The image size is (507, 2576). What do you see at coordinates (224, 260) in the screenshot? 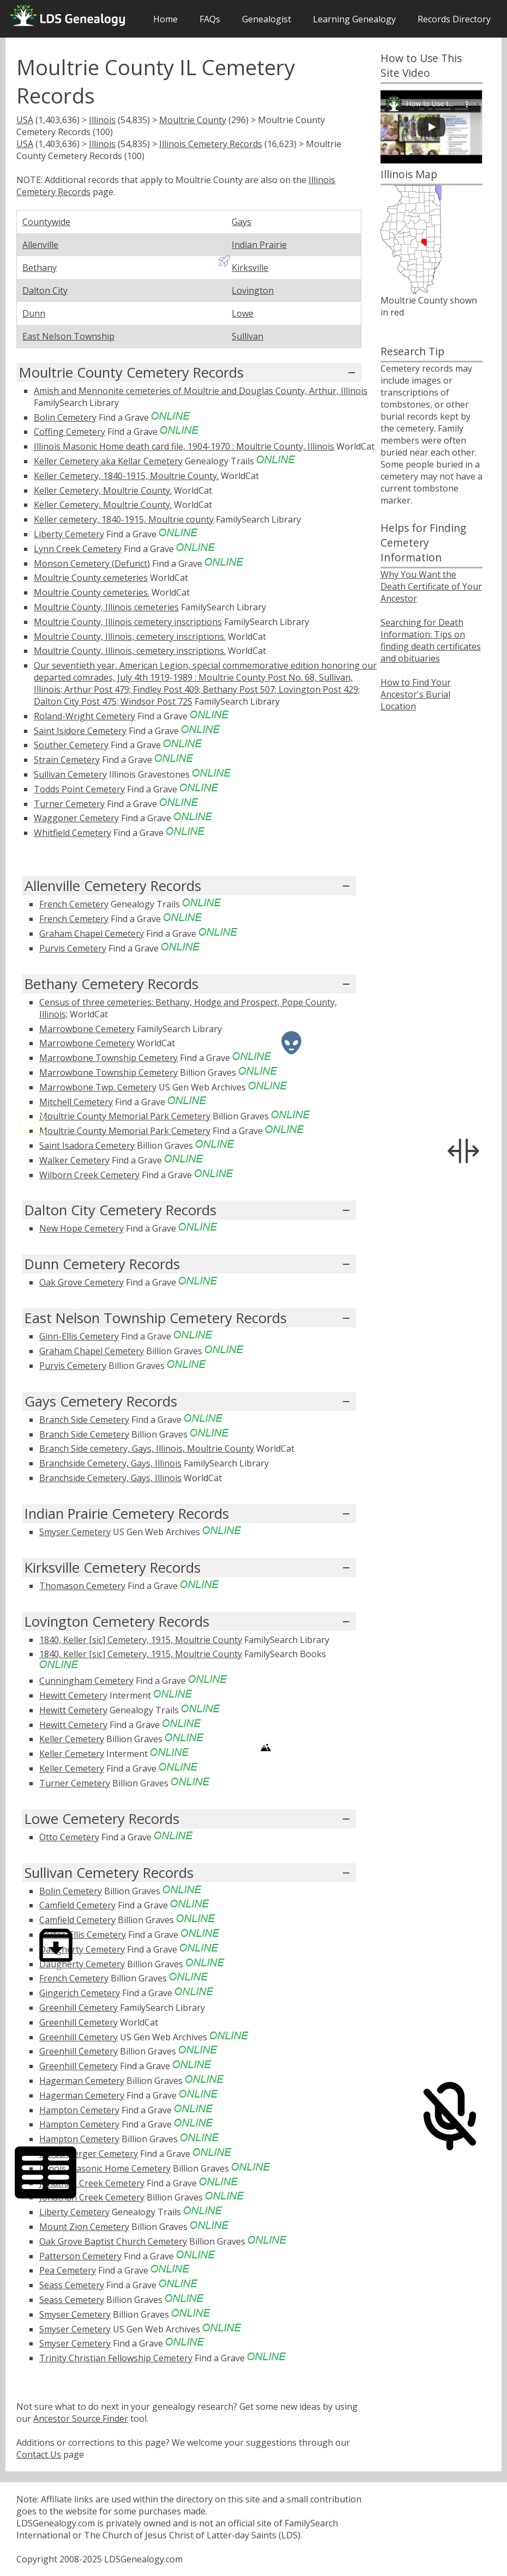
I see `launch or deploy a project` at bounding box center [224, 260].